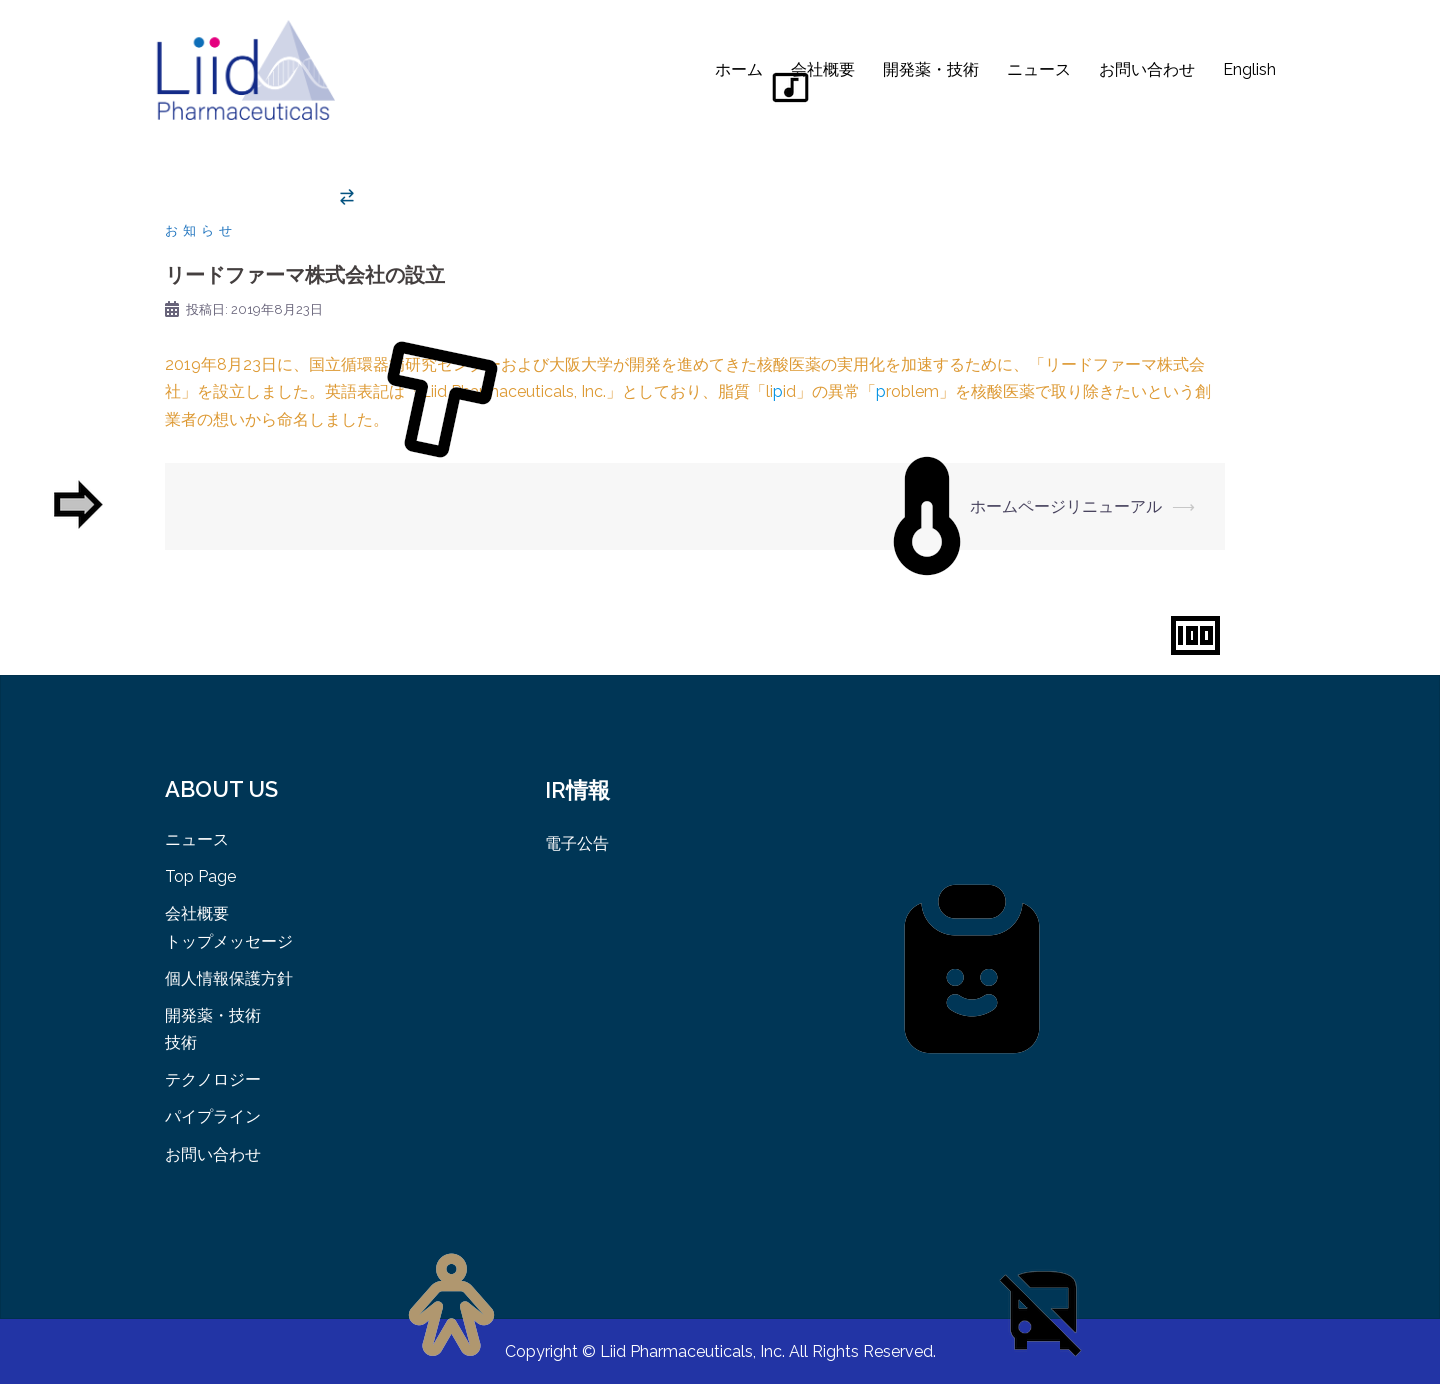 Image resolution: width=1440 pixels, height=1384 pixels. Describe the element at coordinates (1043, 1312) in the screenshot. I see `no transfer available at this stop` at that location.